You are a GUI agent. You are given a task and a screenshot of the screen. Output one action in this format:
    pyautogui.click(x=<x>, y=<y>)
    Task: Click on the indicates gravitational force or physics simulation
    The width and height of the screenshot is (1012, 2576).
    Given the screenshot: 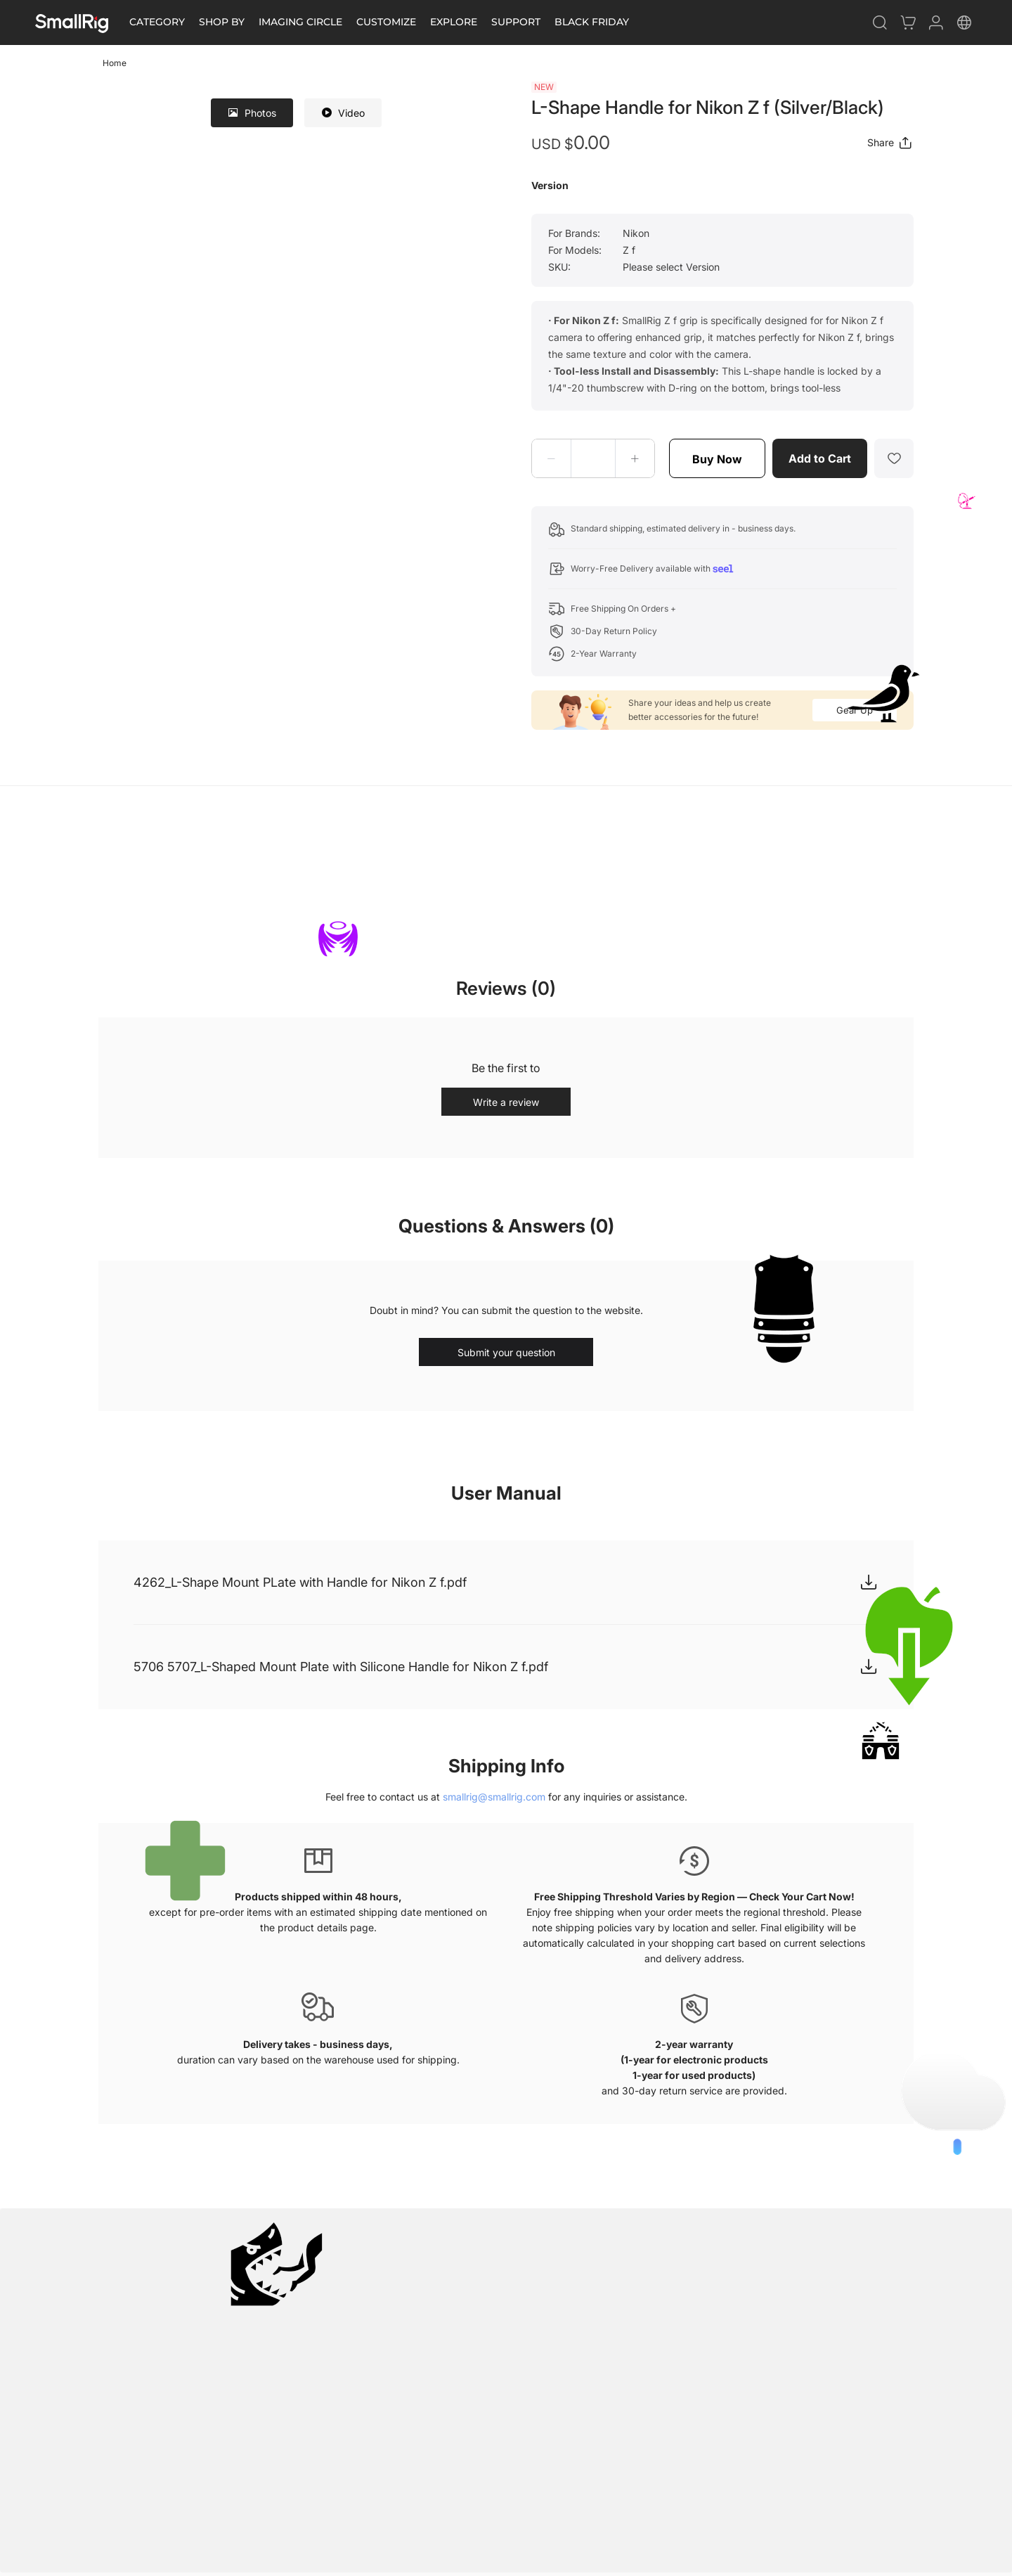 What is the action you would take?
    pyautogui.click(x=909, y=1645)
    